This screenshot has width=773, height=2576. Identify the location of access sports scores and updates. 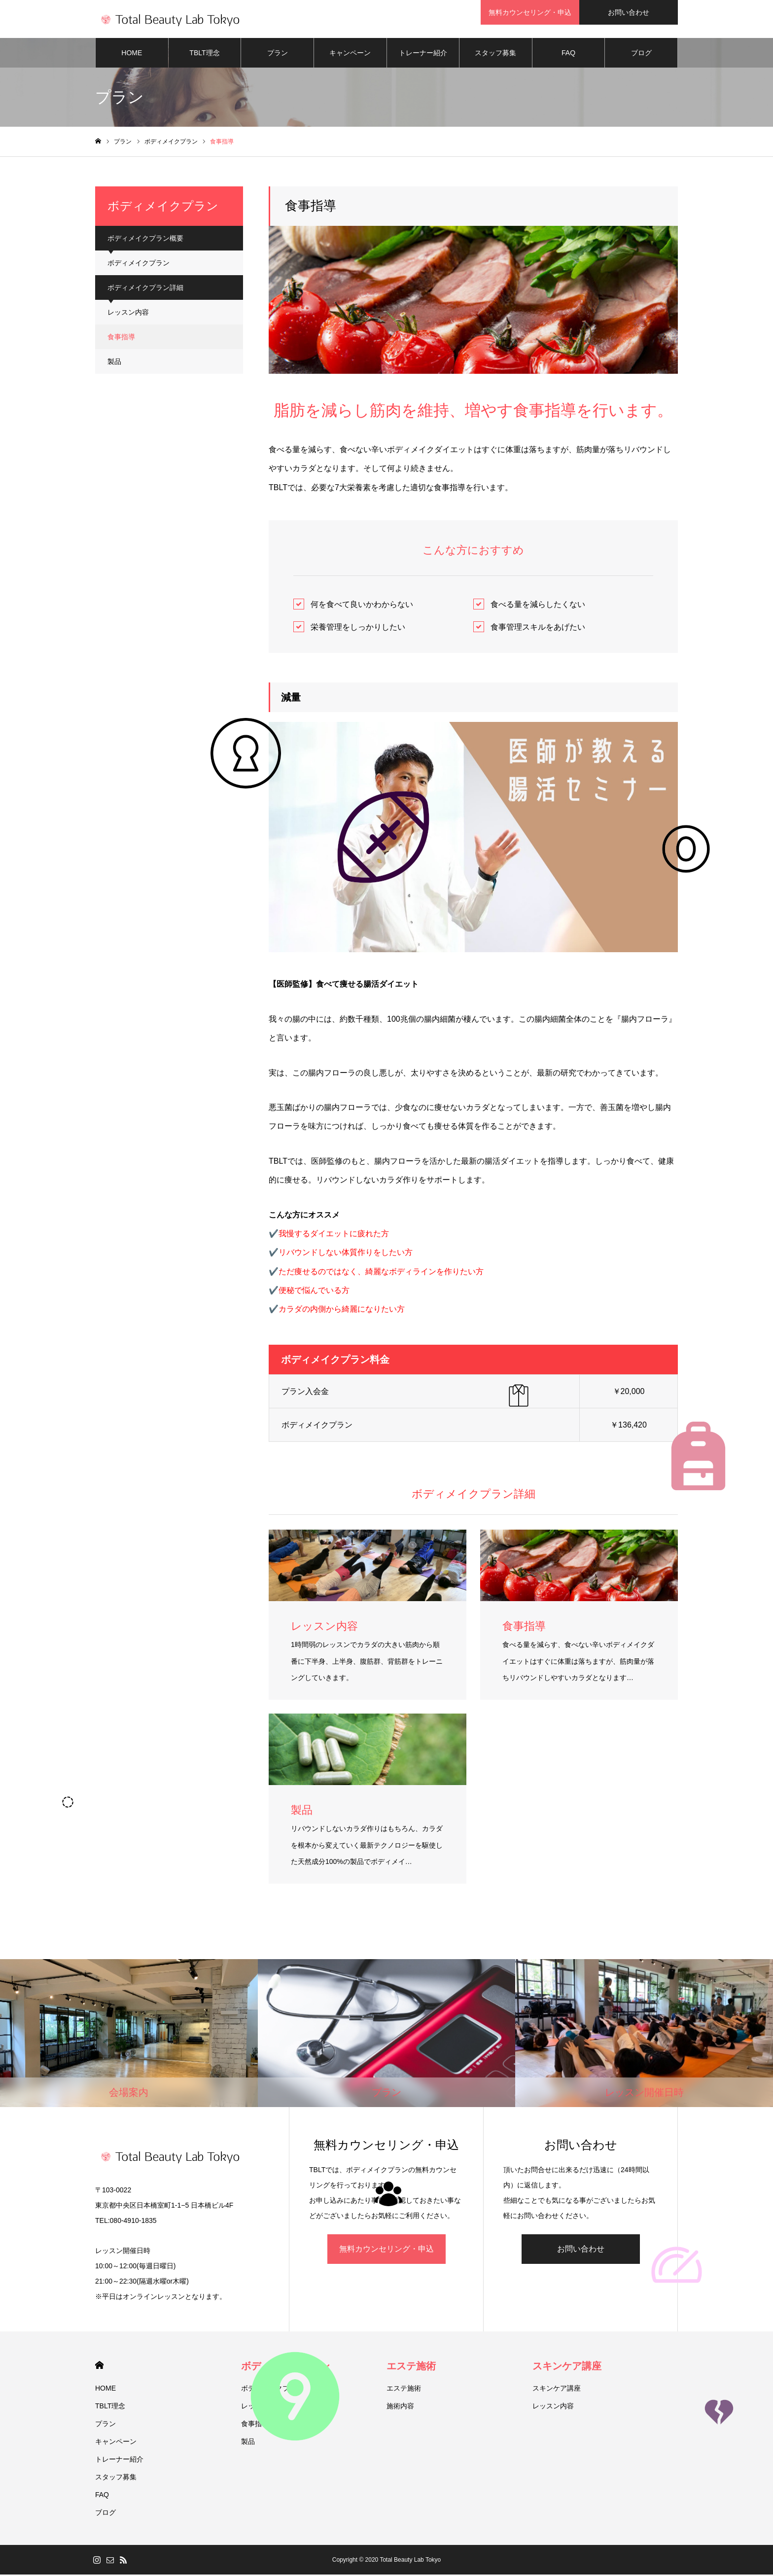
(383, 837).